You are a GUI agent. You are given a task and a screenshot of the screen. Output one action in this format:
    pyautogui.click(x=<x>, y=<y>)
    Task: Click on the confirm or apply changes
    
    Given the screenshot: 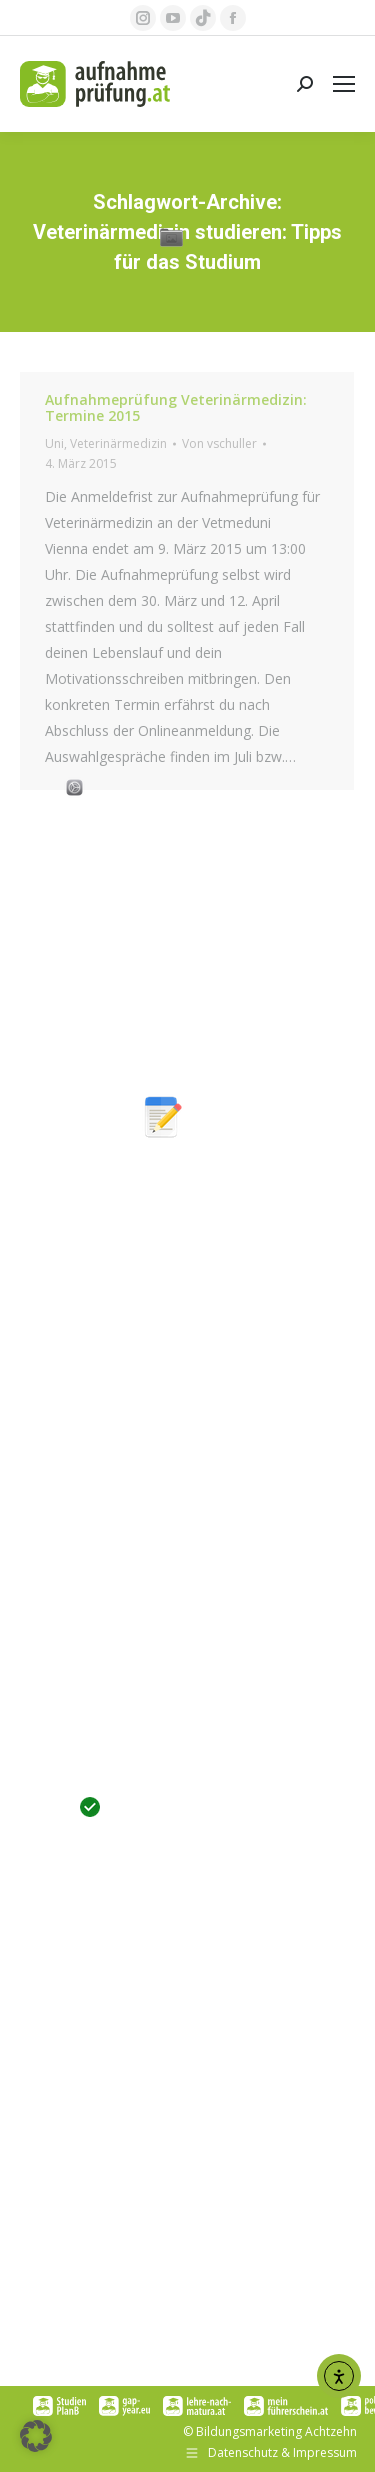 What is the action you would take?
    pyautogui.click(x=90, y=1807)
    